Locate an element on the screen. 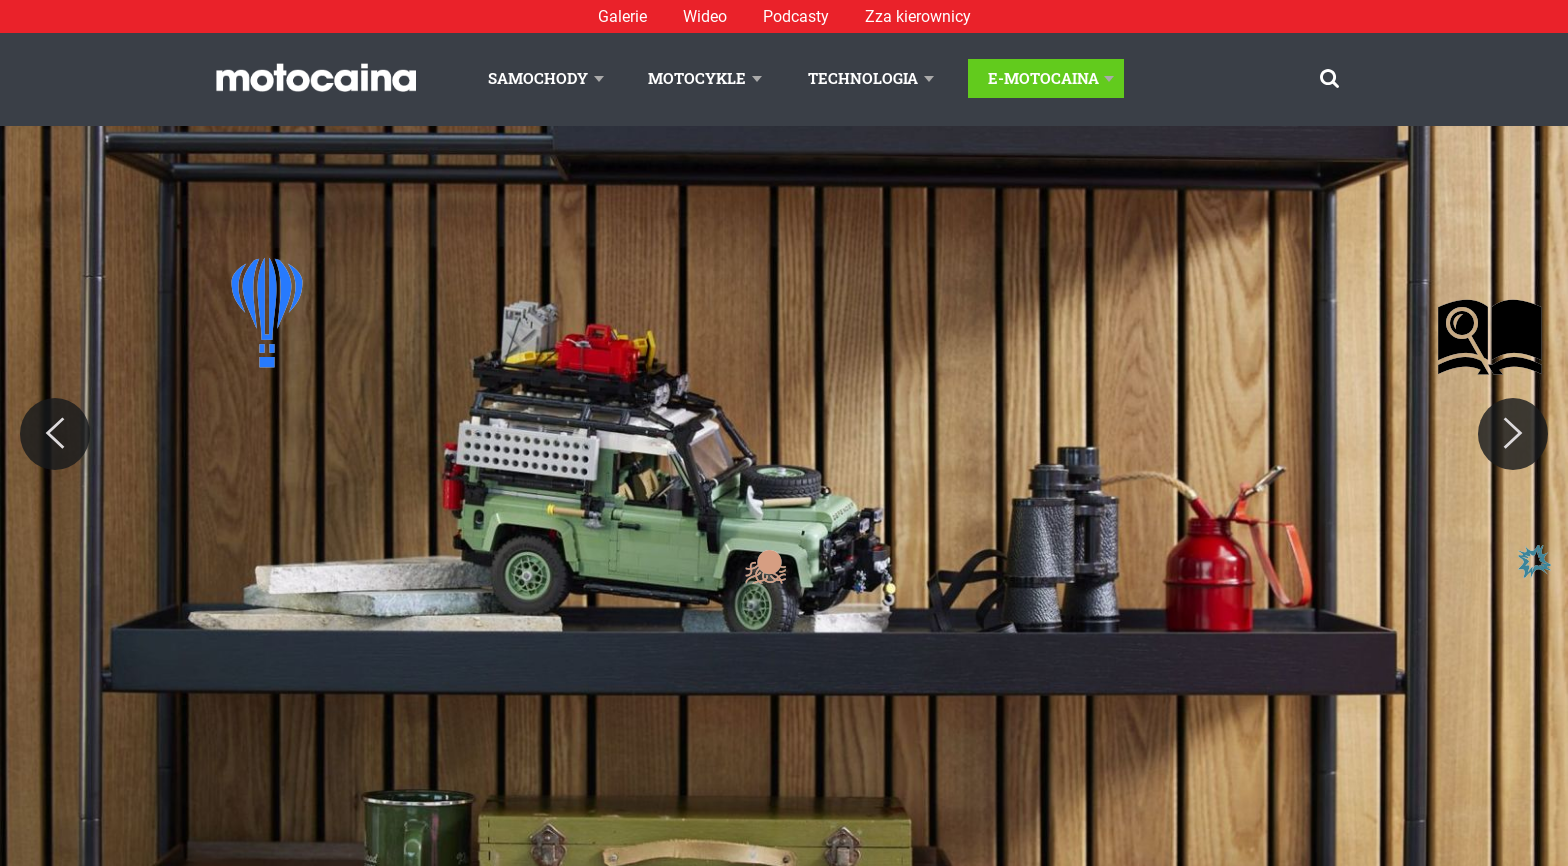 The height and width of the screenshot is (866, 1568). indicates a splat or impact effect in gameplay is located at coordinates (1534, 561).